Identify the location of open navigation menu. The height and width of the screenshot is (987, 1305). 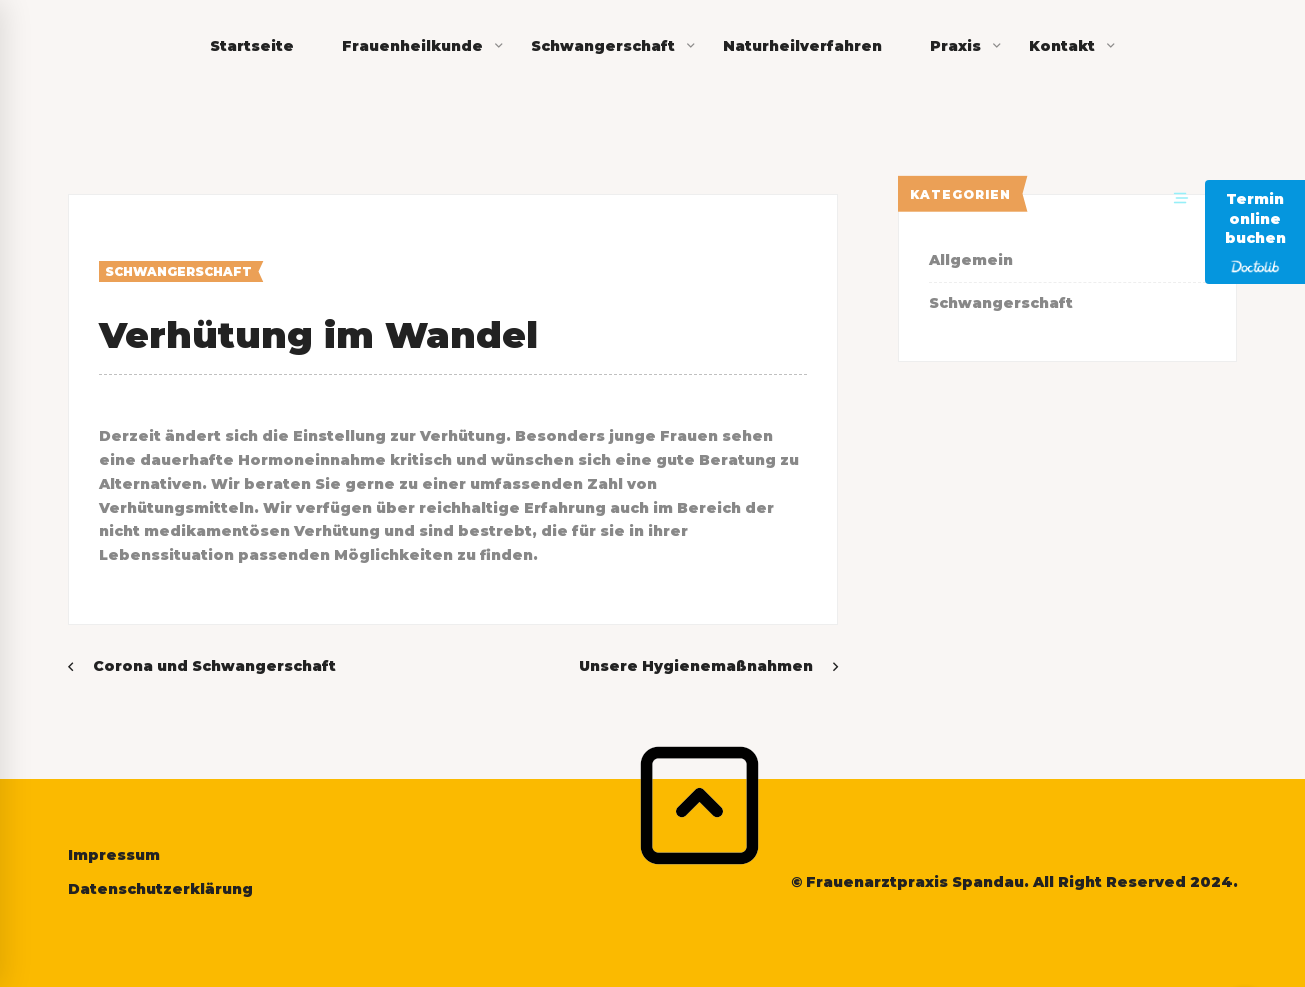
(1181, 198).